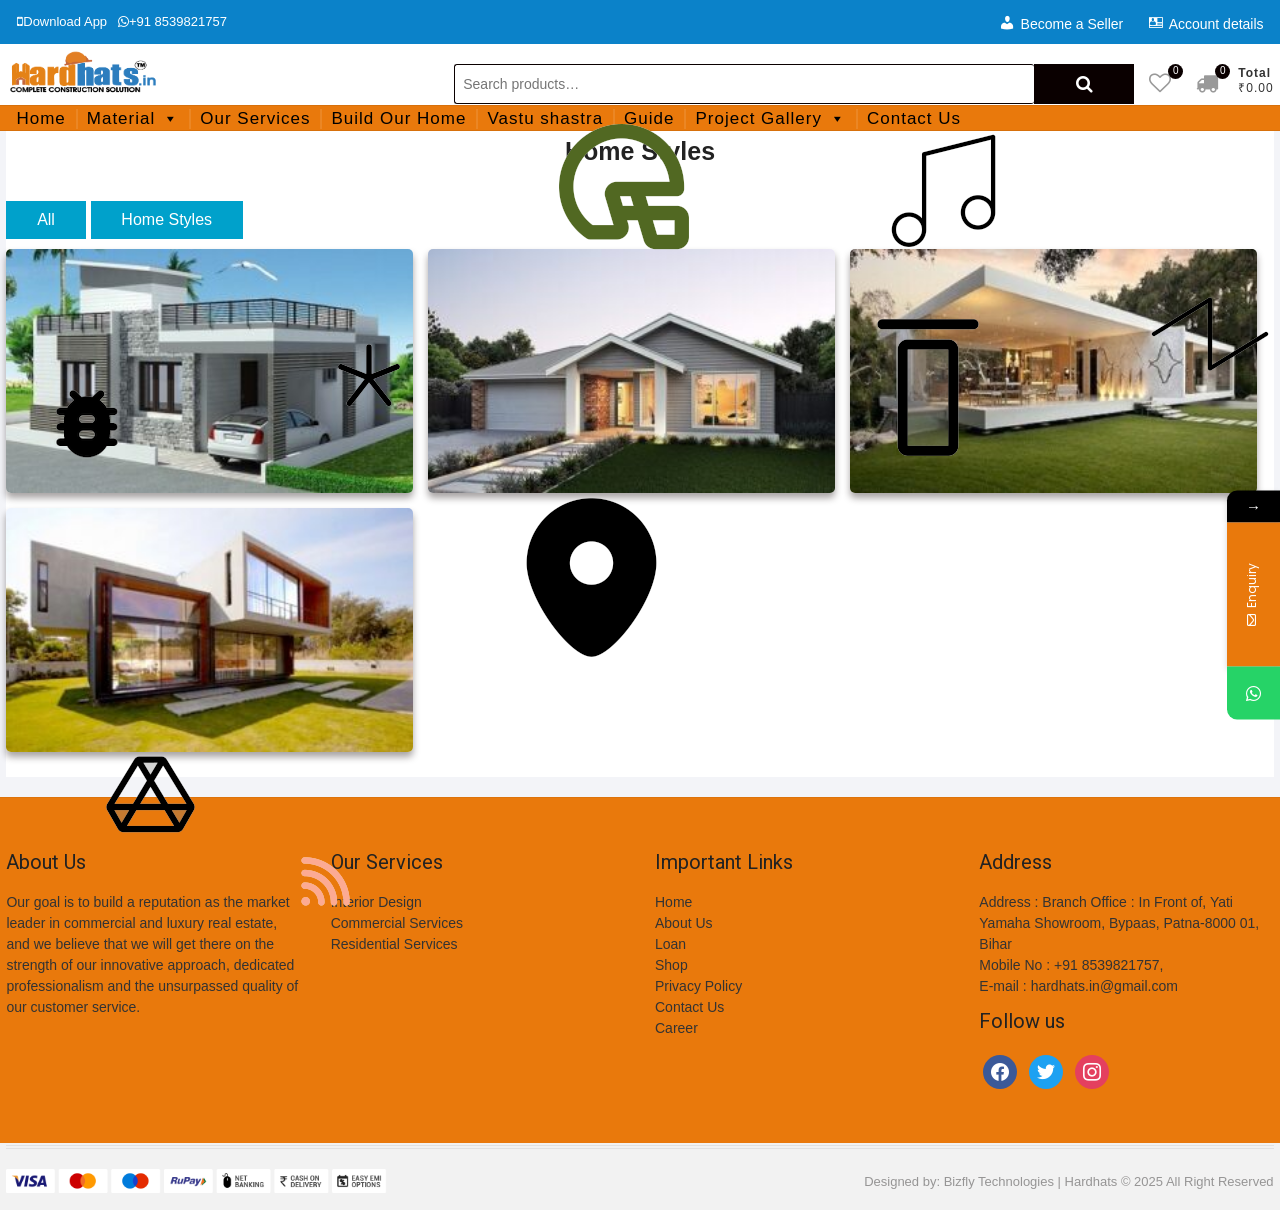 This screenshot has width=1280, height=1210. I want to click on indicates a required field in a form, so click(369, 378).